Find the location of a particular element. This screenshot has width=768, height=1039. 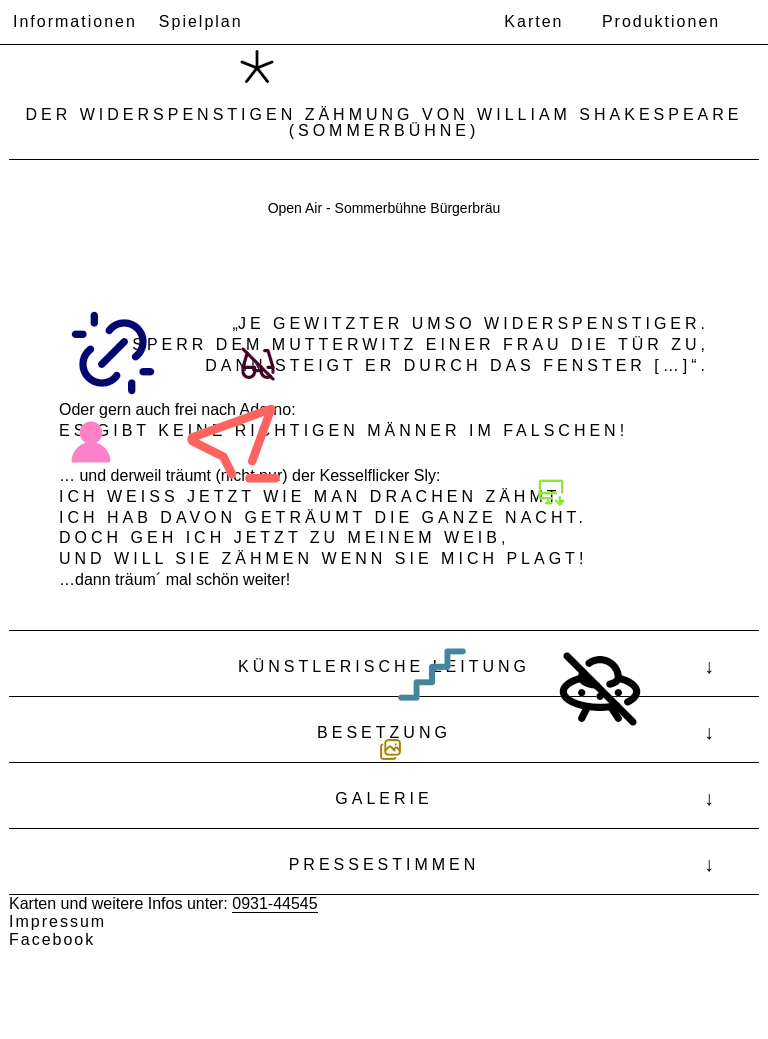

remove or break a hyperlink is located at coordinates (113, 353).